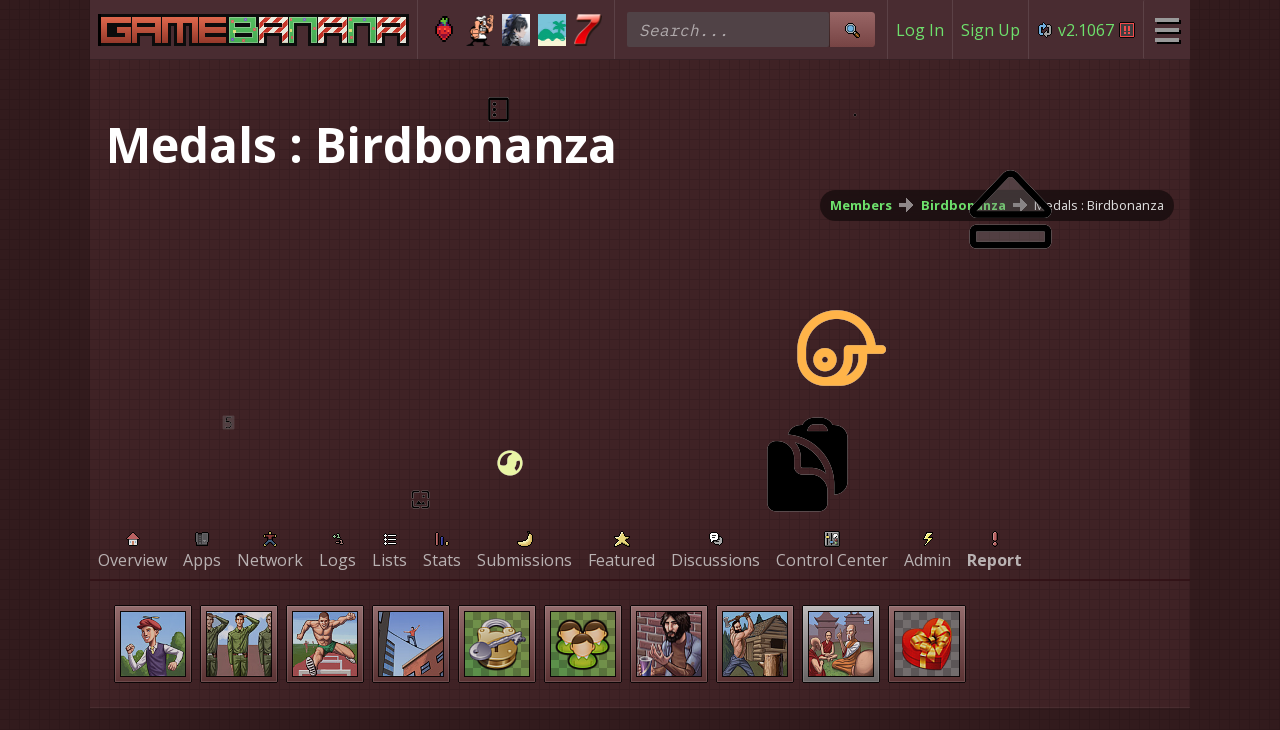  I want to click on eject media or disc, so click(1010, 214).